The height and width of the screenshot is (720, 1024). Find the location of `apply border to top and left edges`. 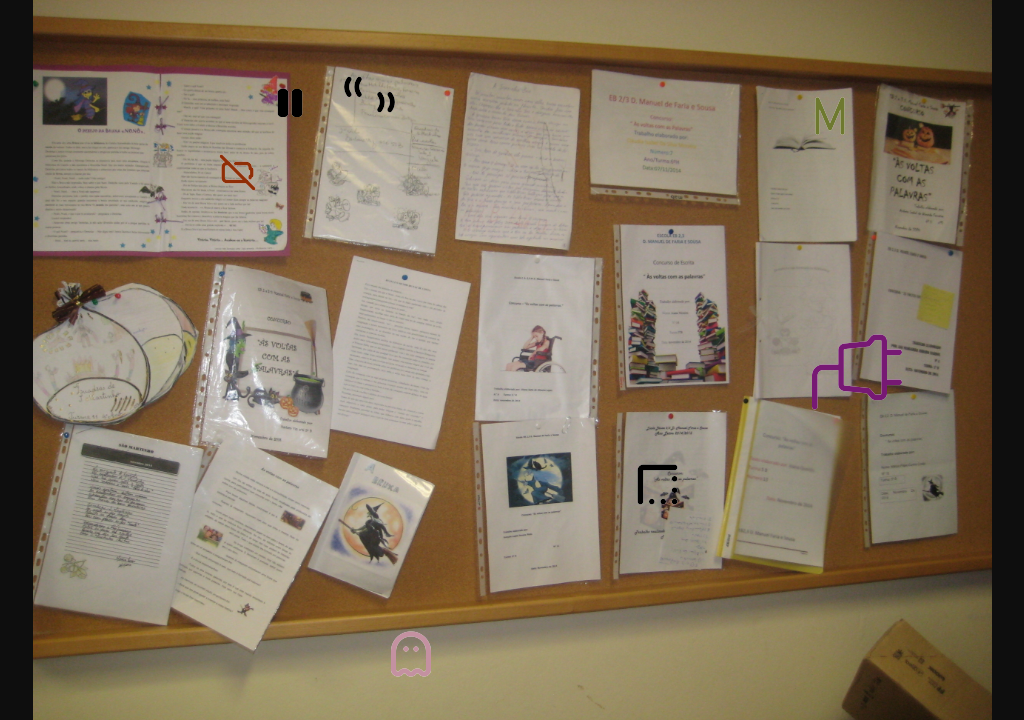

apply border to top and left edges is located at coordinates (657, 484).